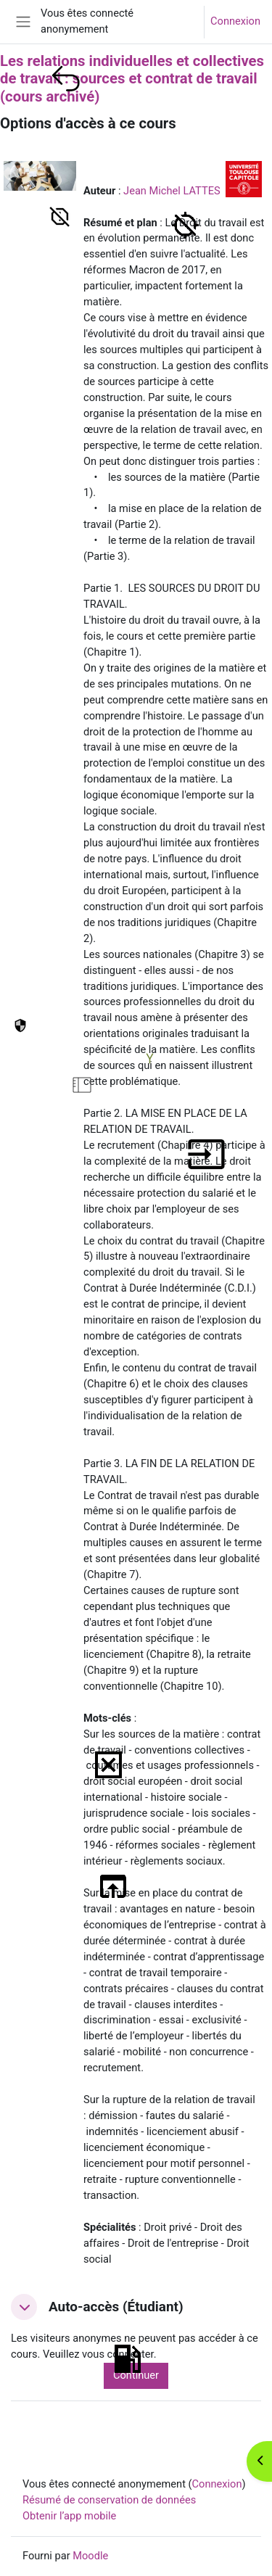  What do you see at coordinates (108, 1764) in the screenshot?
I see `indicates a feature or option is disabled by default` at bounding box center [108, 1764].